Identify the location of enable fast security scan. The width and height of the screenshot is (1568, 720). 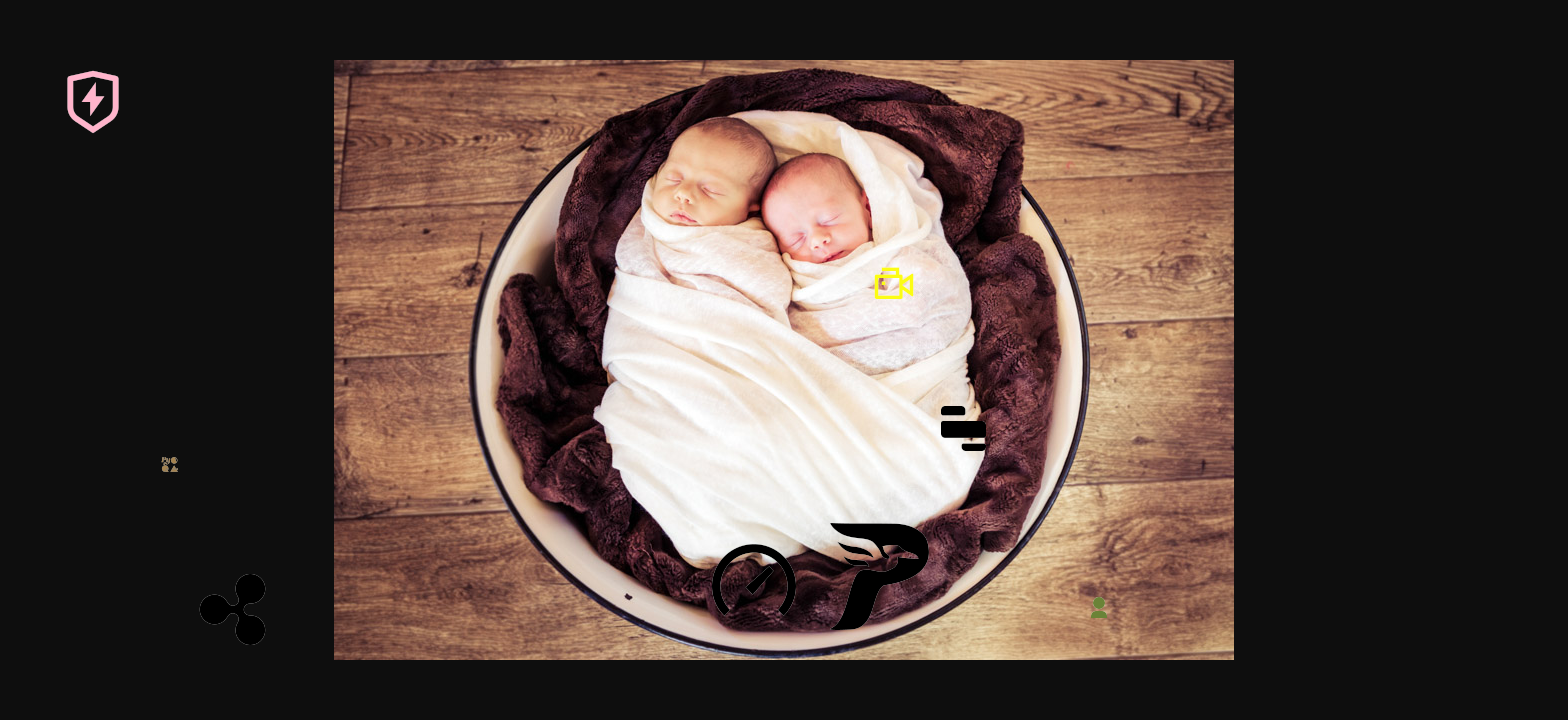
(93, 102).